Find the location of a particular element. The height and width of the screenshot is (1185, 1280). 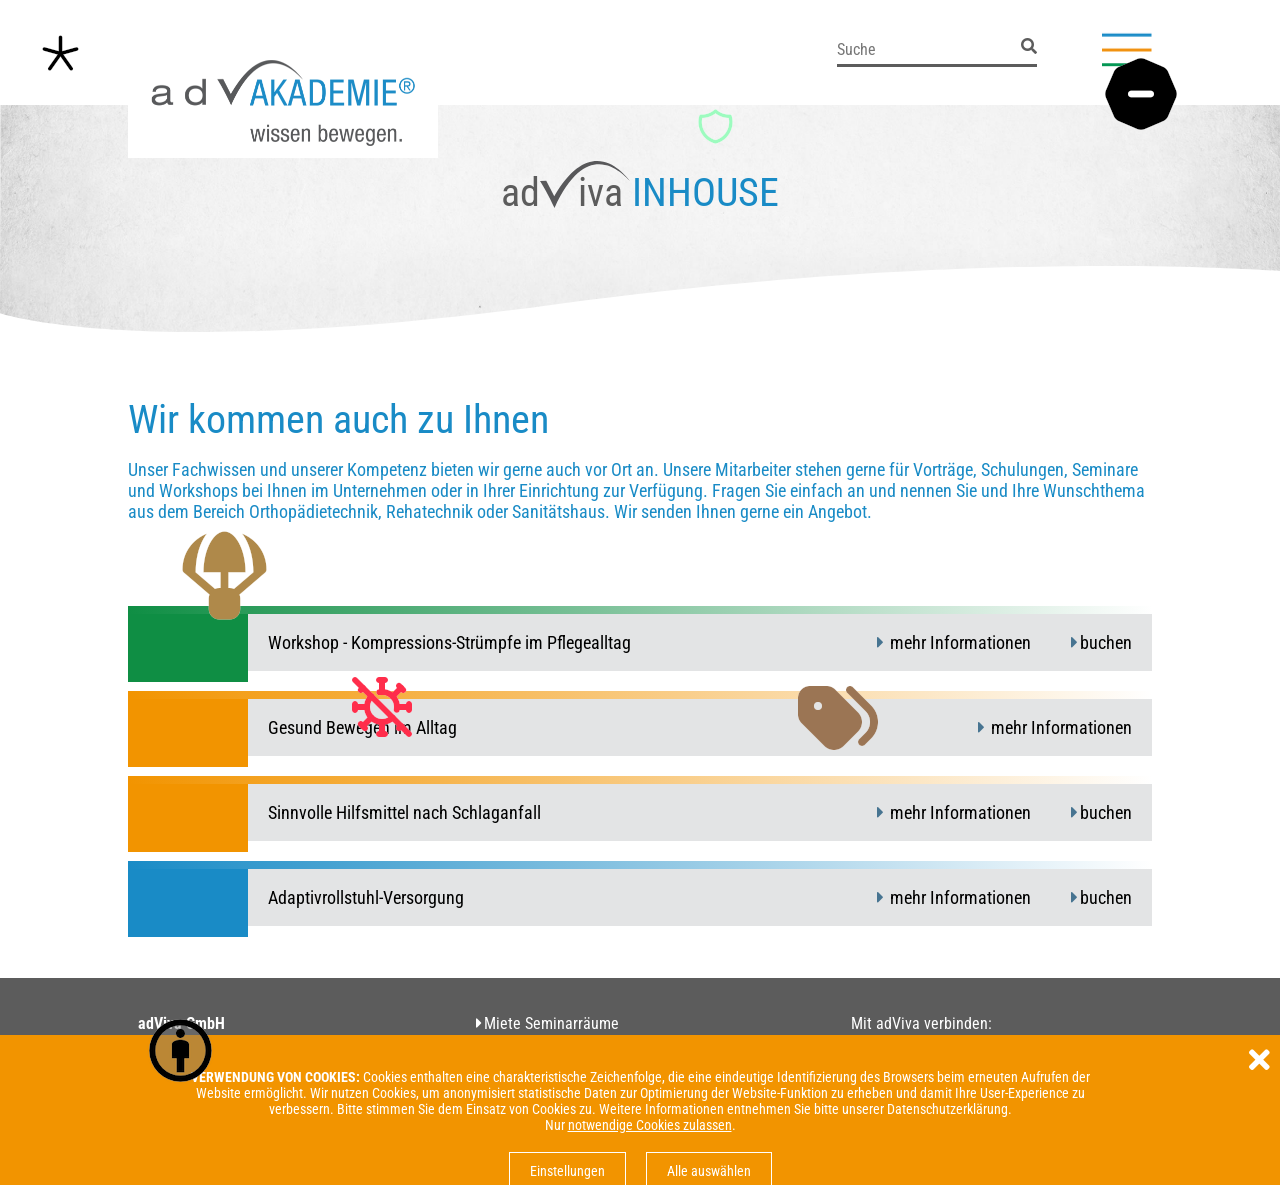

request an airdrop or supply delivery is located at coordinates (224, 577).